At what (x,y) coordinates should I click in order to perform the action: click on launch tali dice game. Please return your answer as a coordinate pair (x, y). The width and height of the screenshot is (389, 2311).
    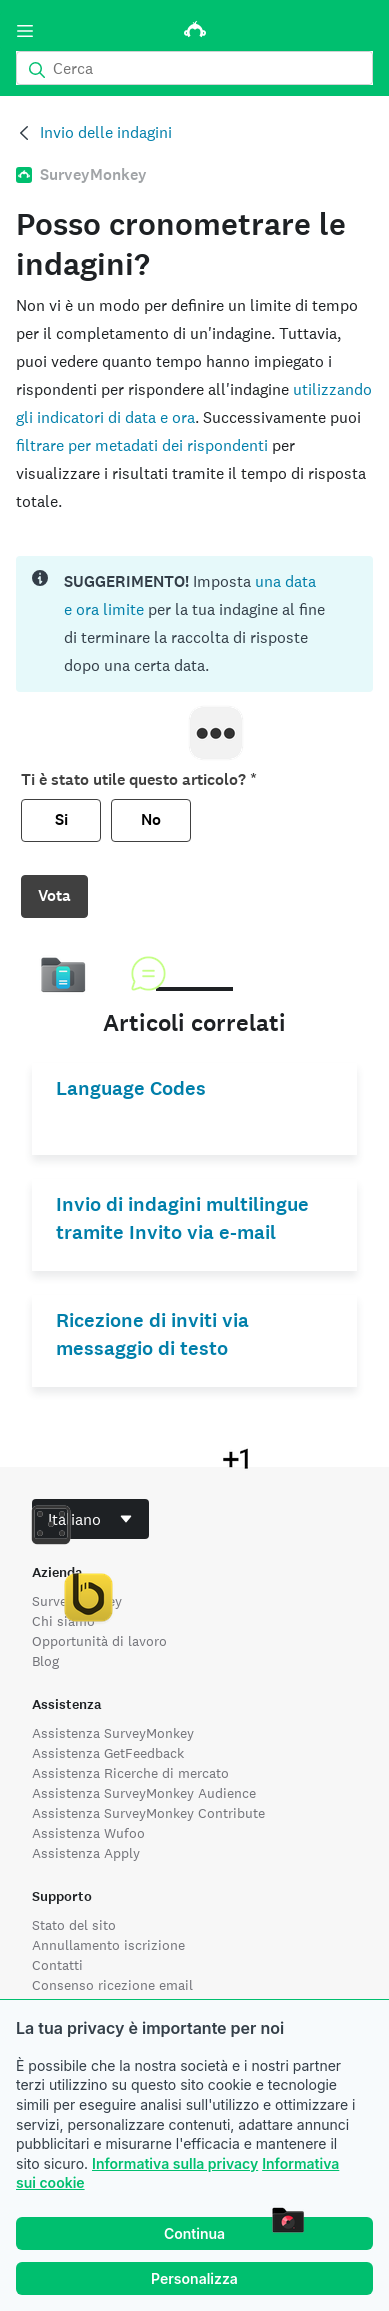
    Looking at the image, I should click on (51, 1525).